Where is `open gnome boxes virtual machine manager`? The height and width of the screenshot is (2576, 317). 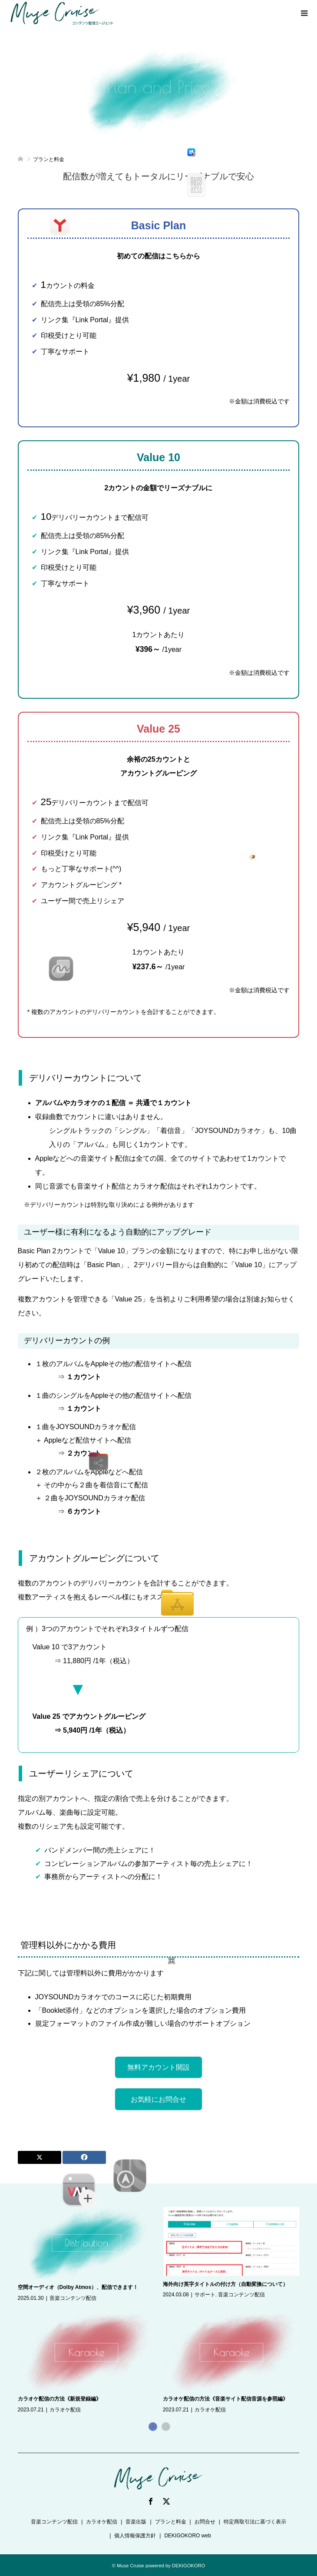 open gnome boxes virtual machine manager is located at coordinates (172, 1961).